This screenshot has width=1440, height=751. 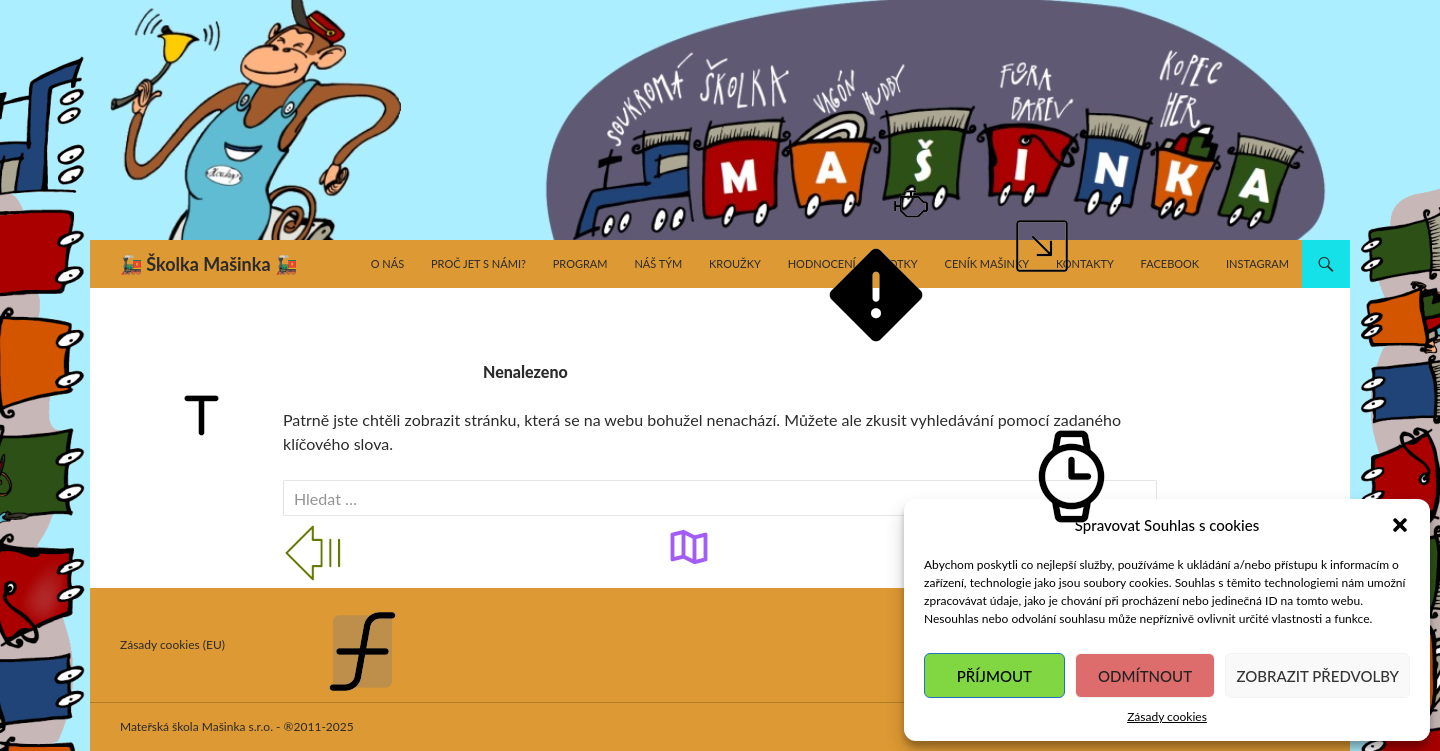 What do you see at coordinates (201, 415) in the screenshot?
I see `text formatting or typography options` at bounding box center [201, 415].